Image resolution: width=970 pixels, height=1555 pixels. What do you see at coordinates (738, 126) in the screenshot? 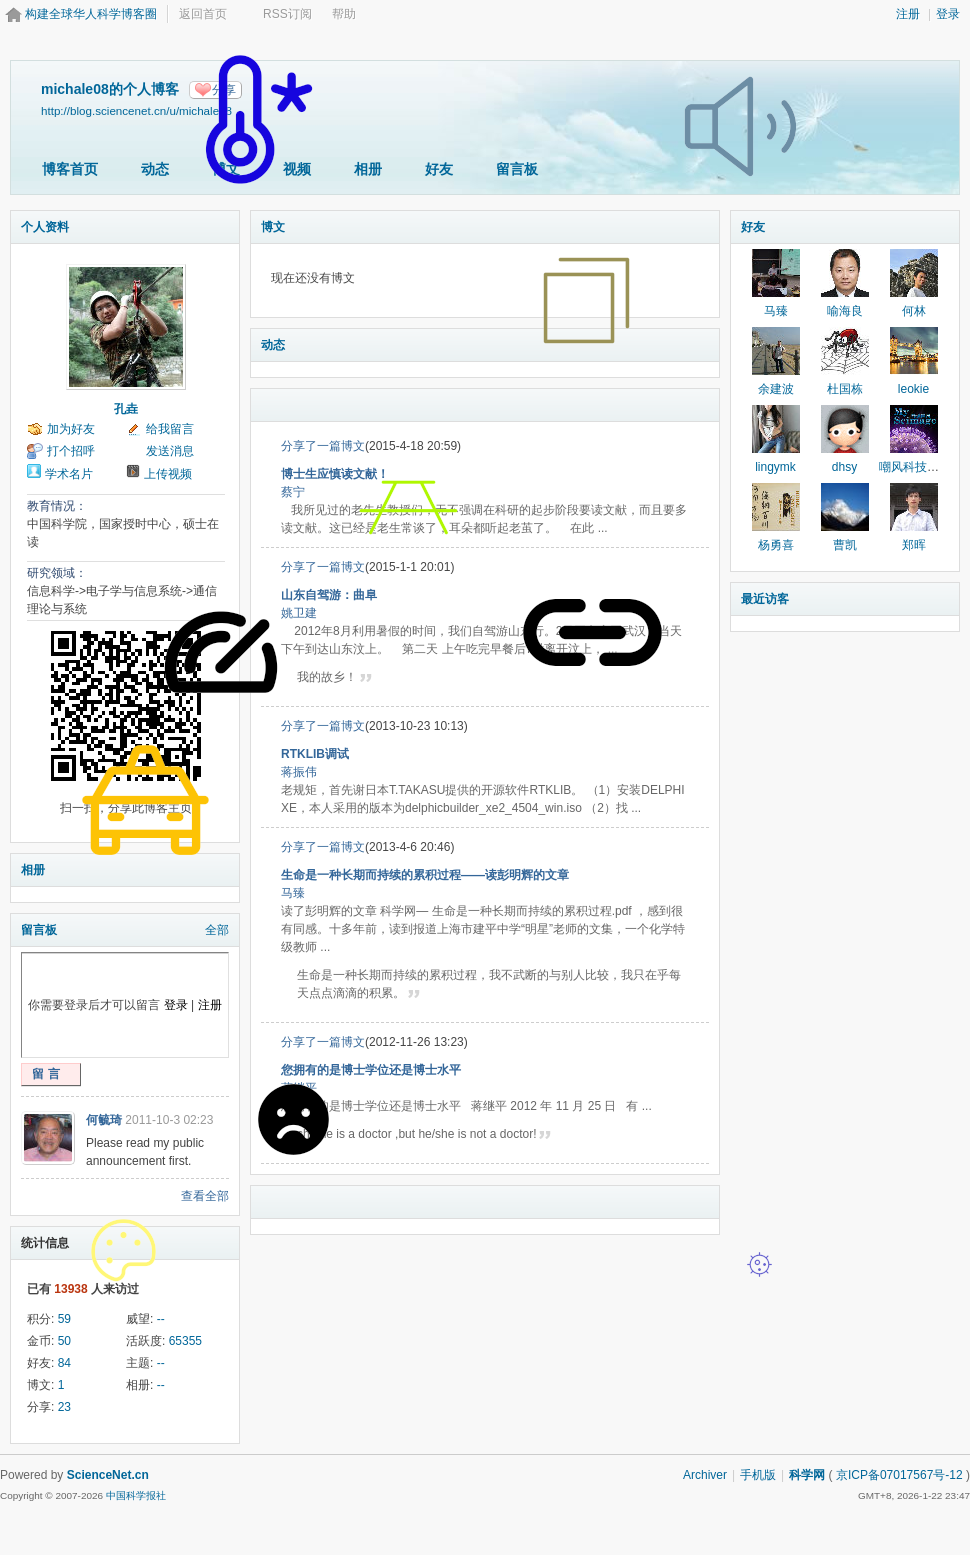
I see `volume is set to high` at bounding box center [738, 126].